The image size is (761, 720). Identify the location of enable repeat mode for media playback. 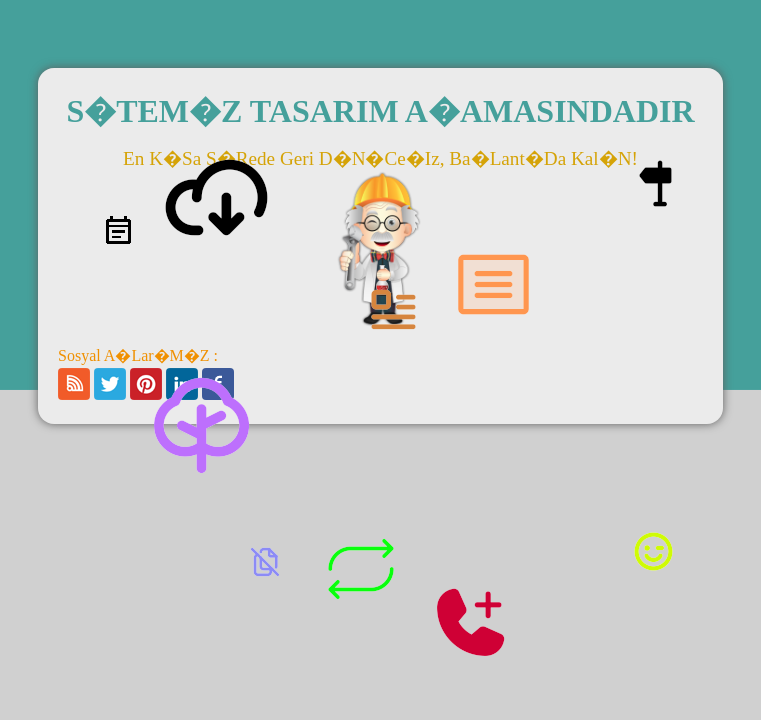
(361, 569).